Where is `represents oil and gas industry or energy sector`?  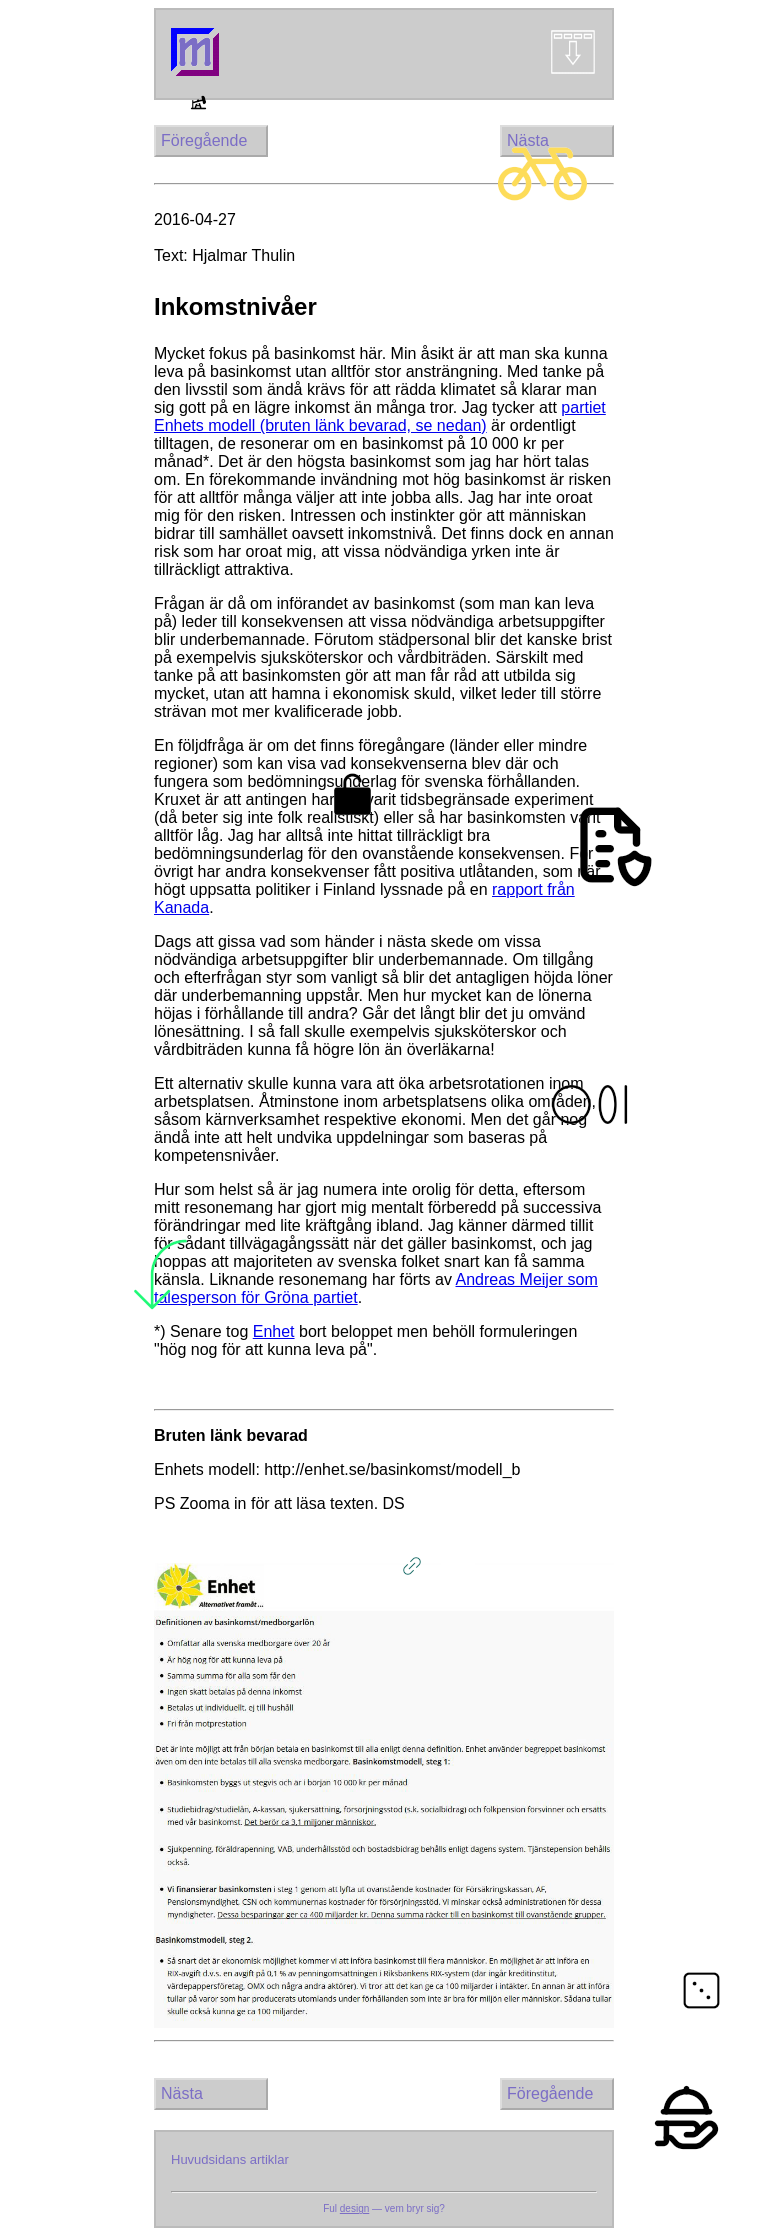
represents oil and gas industry or energy sector is located at coordinates (198, 102).